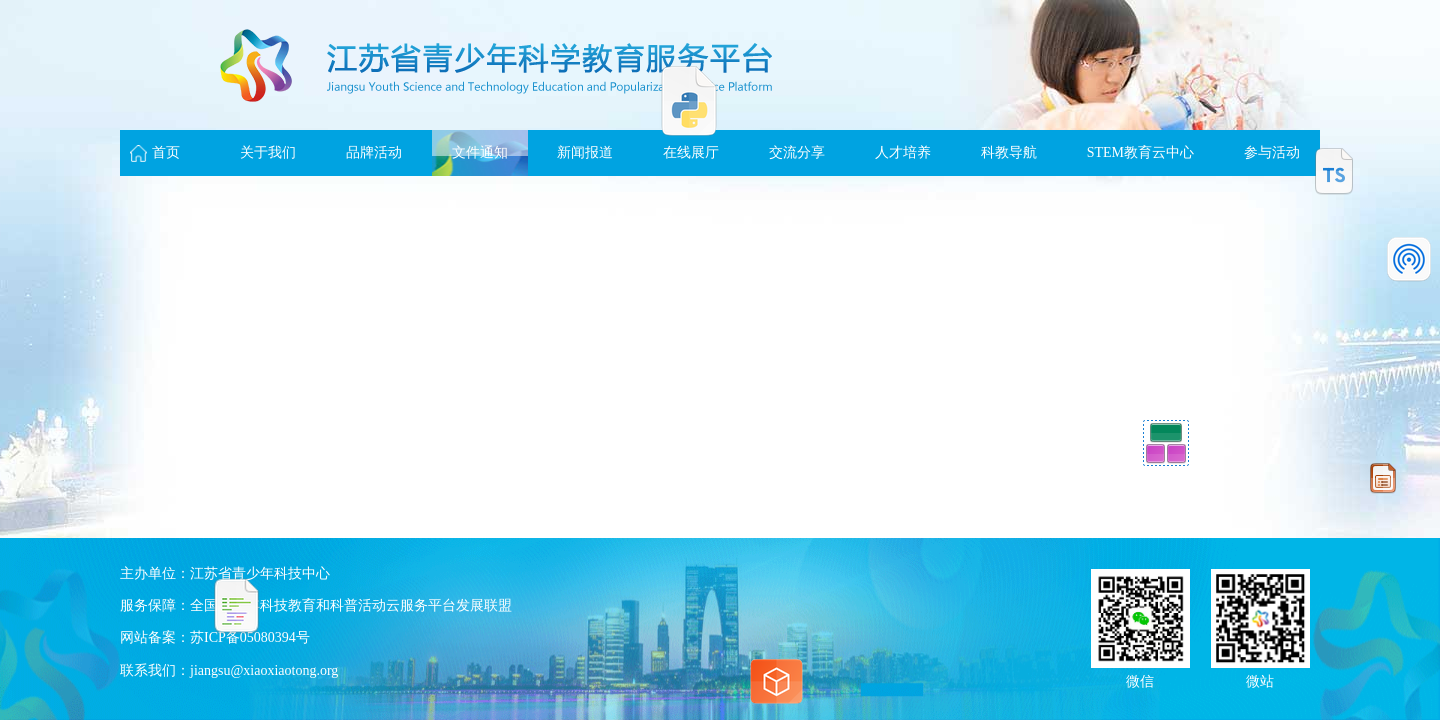 The height and width of the screenshot is (720, 1440). I want to click on open a presentation file, so click(1383, 478).